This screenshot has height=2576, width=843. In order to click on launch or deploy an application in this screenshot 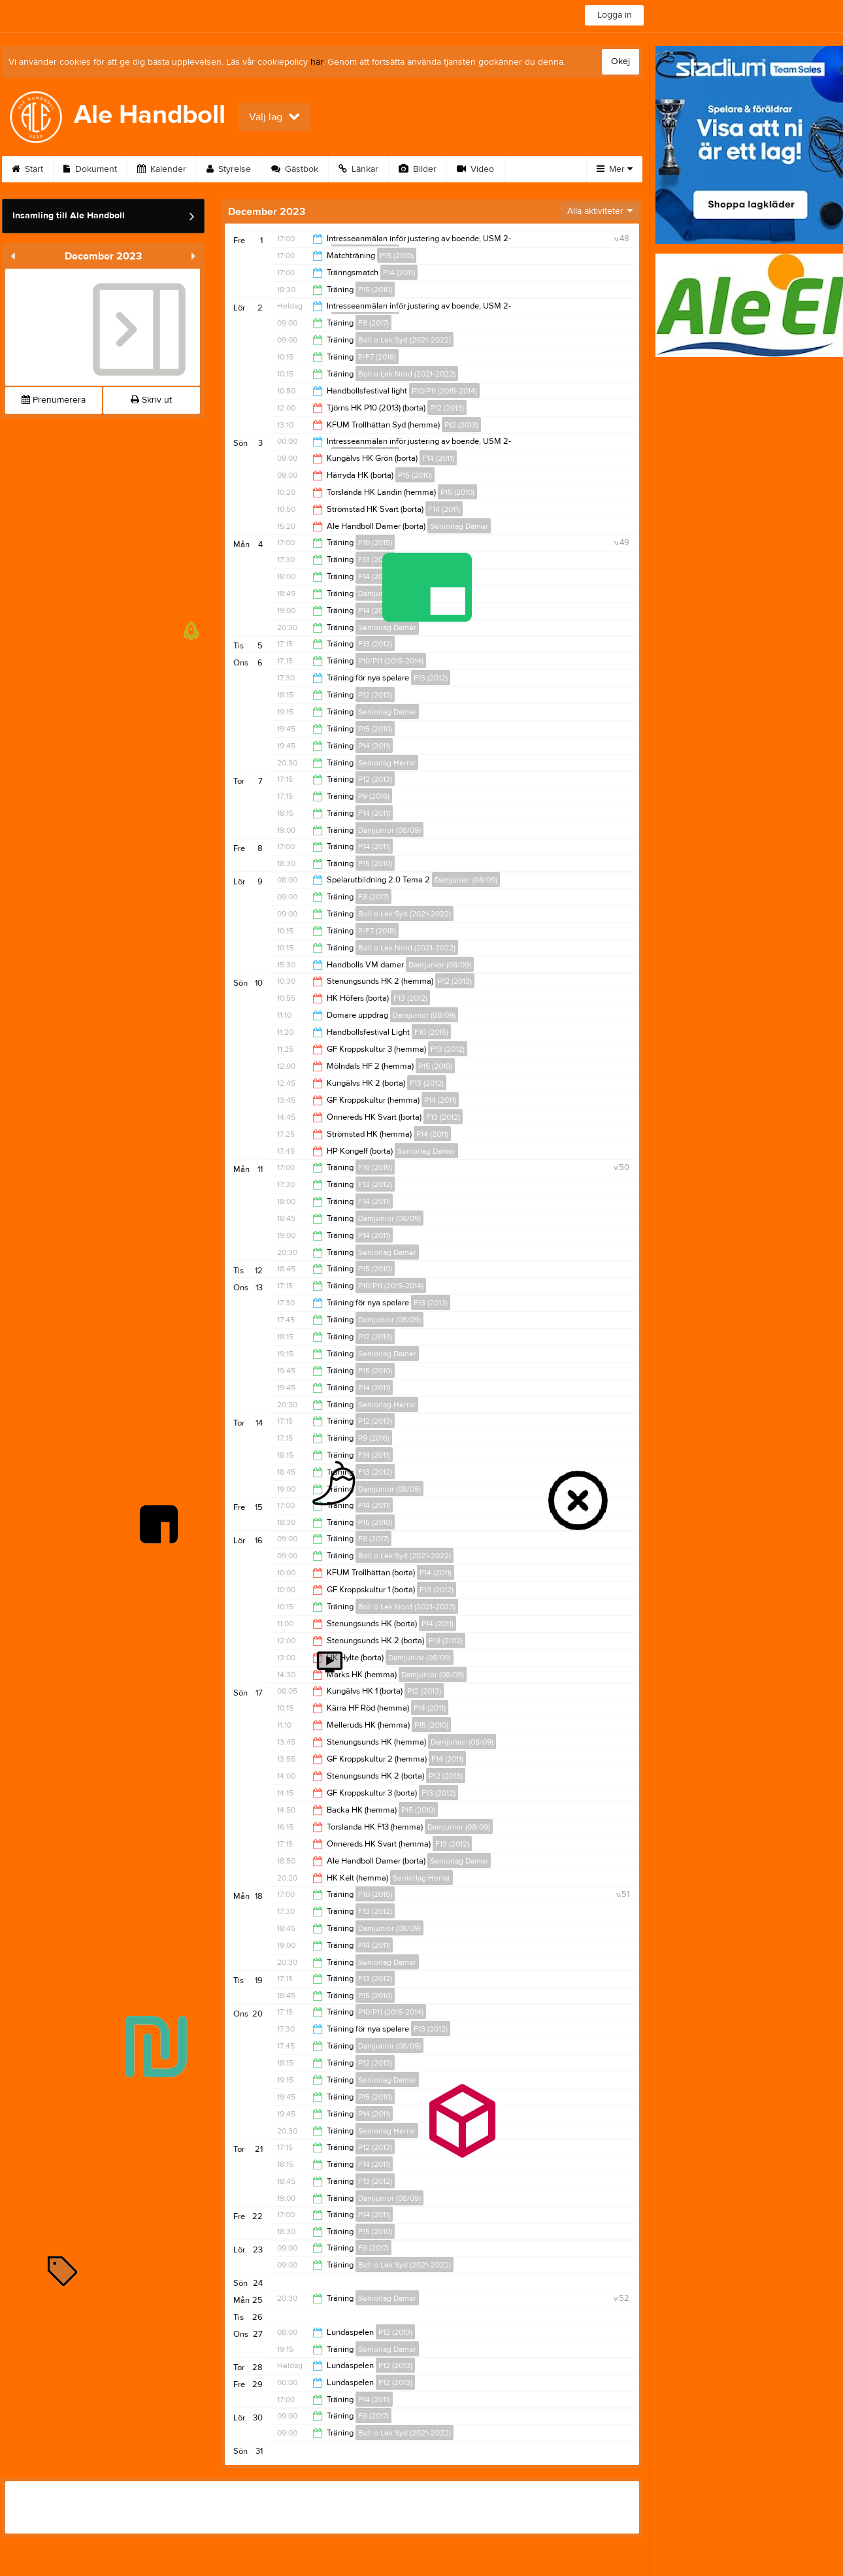, I will do `click(191, 631)`.